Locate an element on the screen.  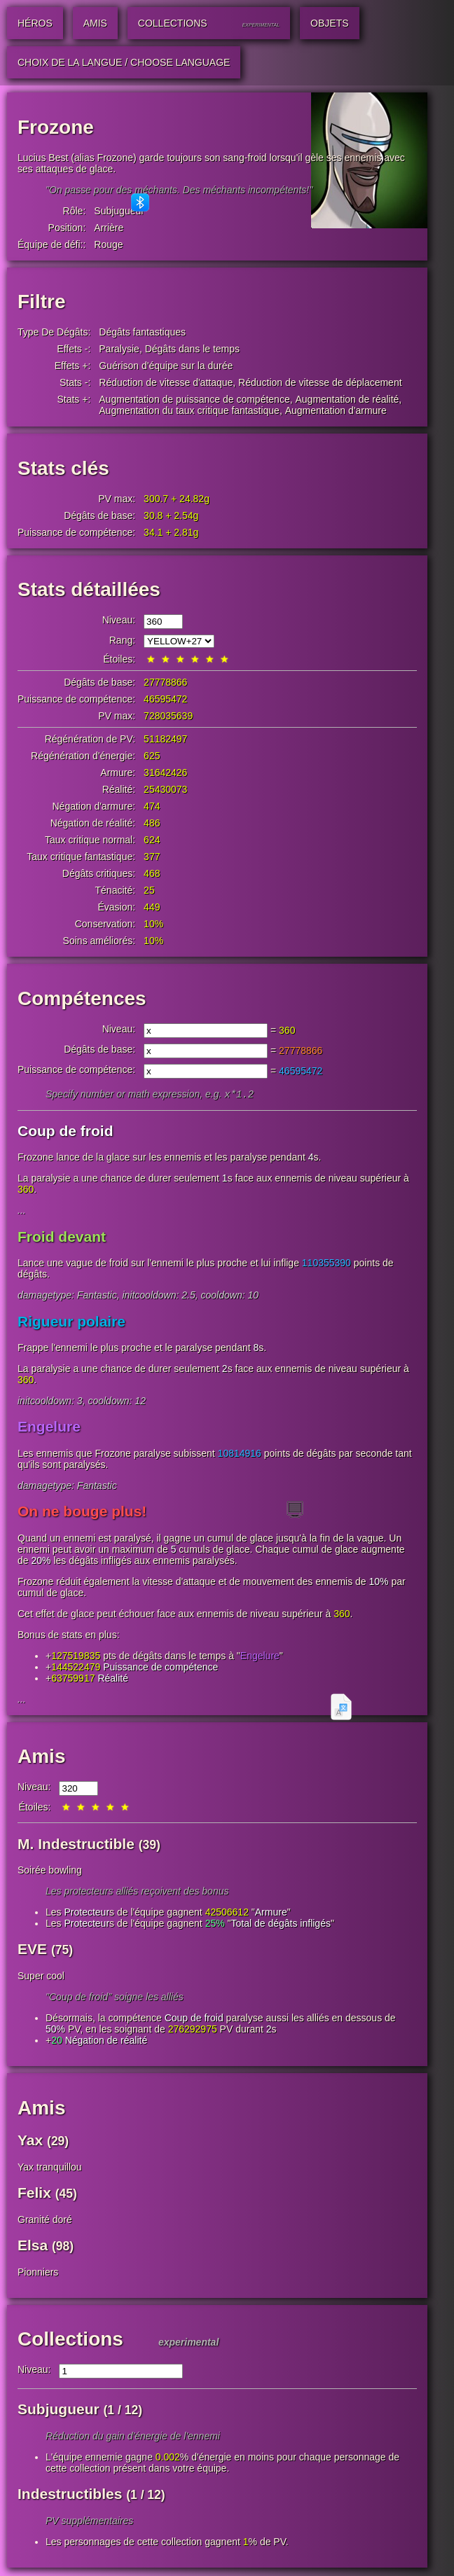
toggle bluetooth connectivity on or off is located at coordinates (140, 202).